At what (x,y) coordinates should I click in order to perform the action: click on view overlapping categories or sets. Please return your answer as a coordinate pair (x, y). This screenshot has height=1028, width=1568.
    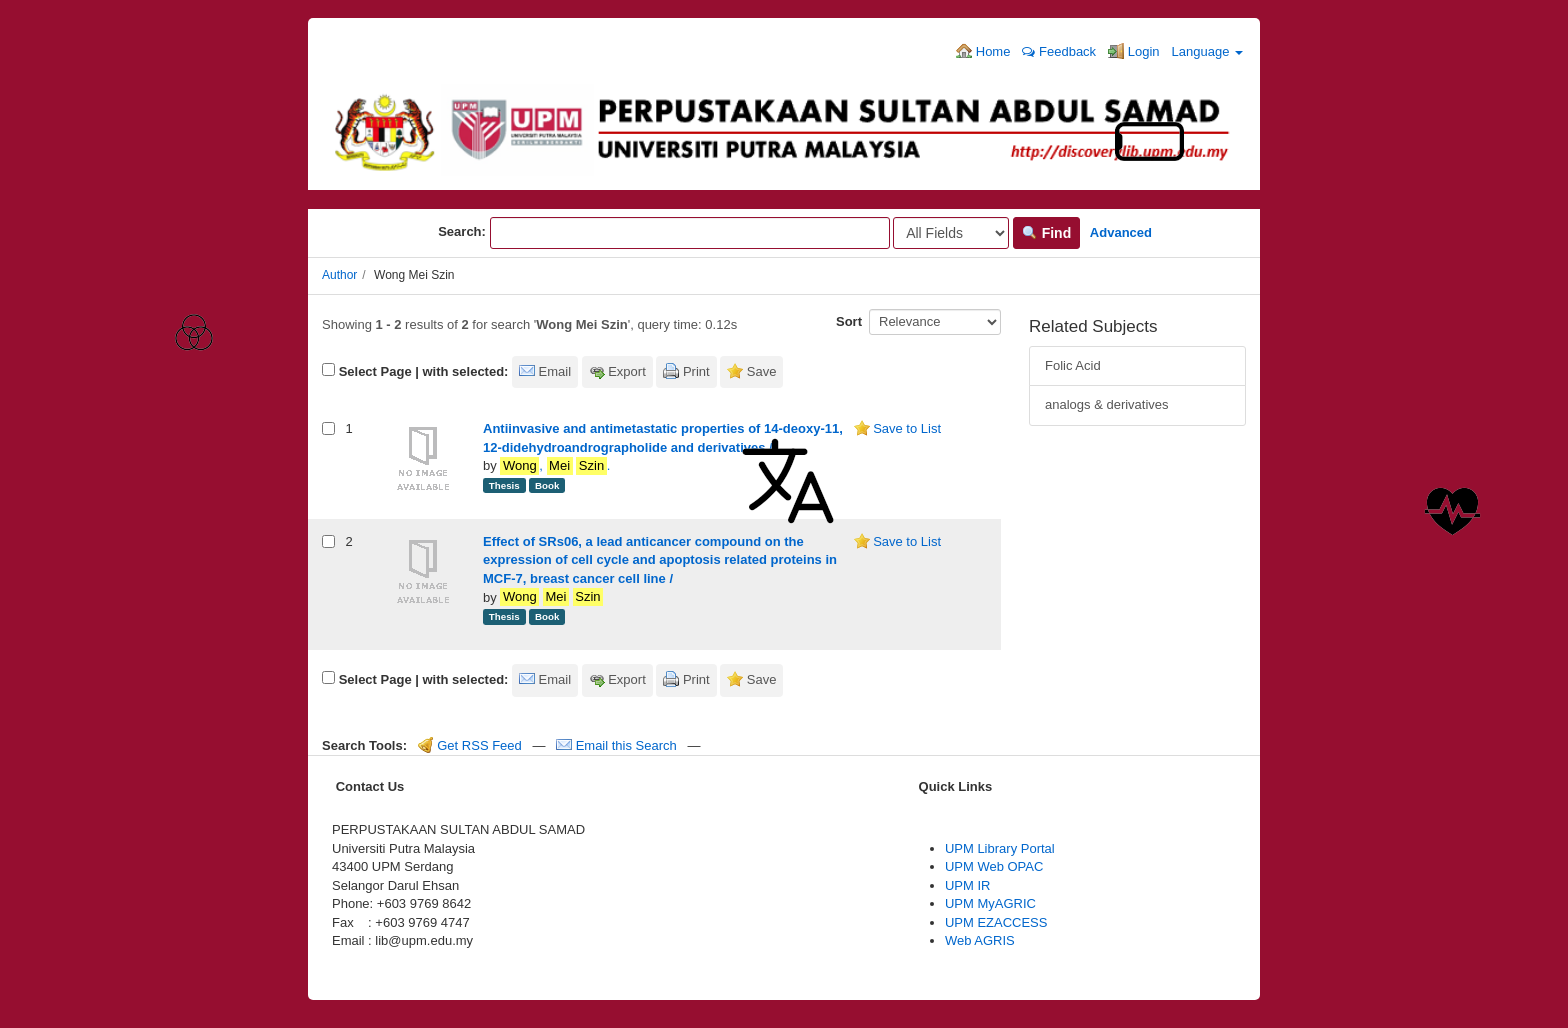
    Looking at the image, I should click on (194, 333).